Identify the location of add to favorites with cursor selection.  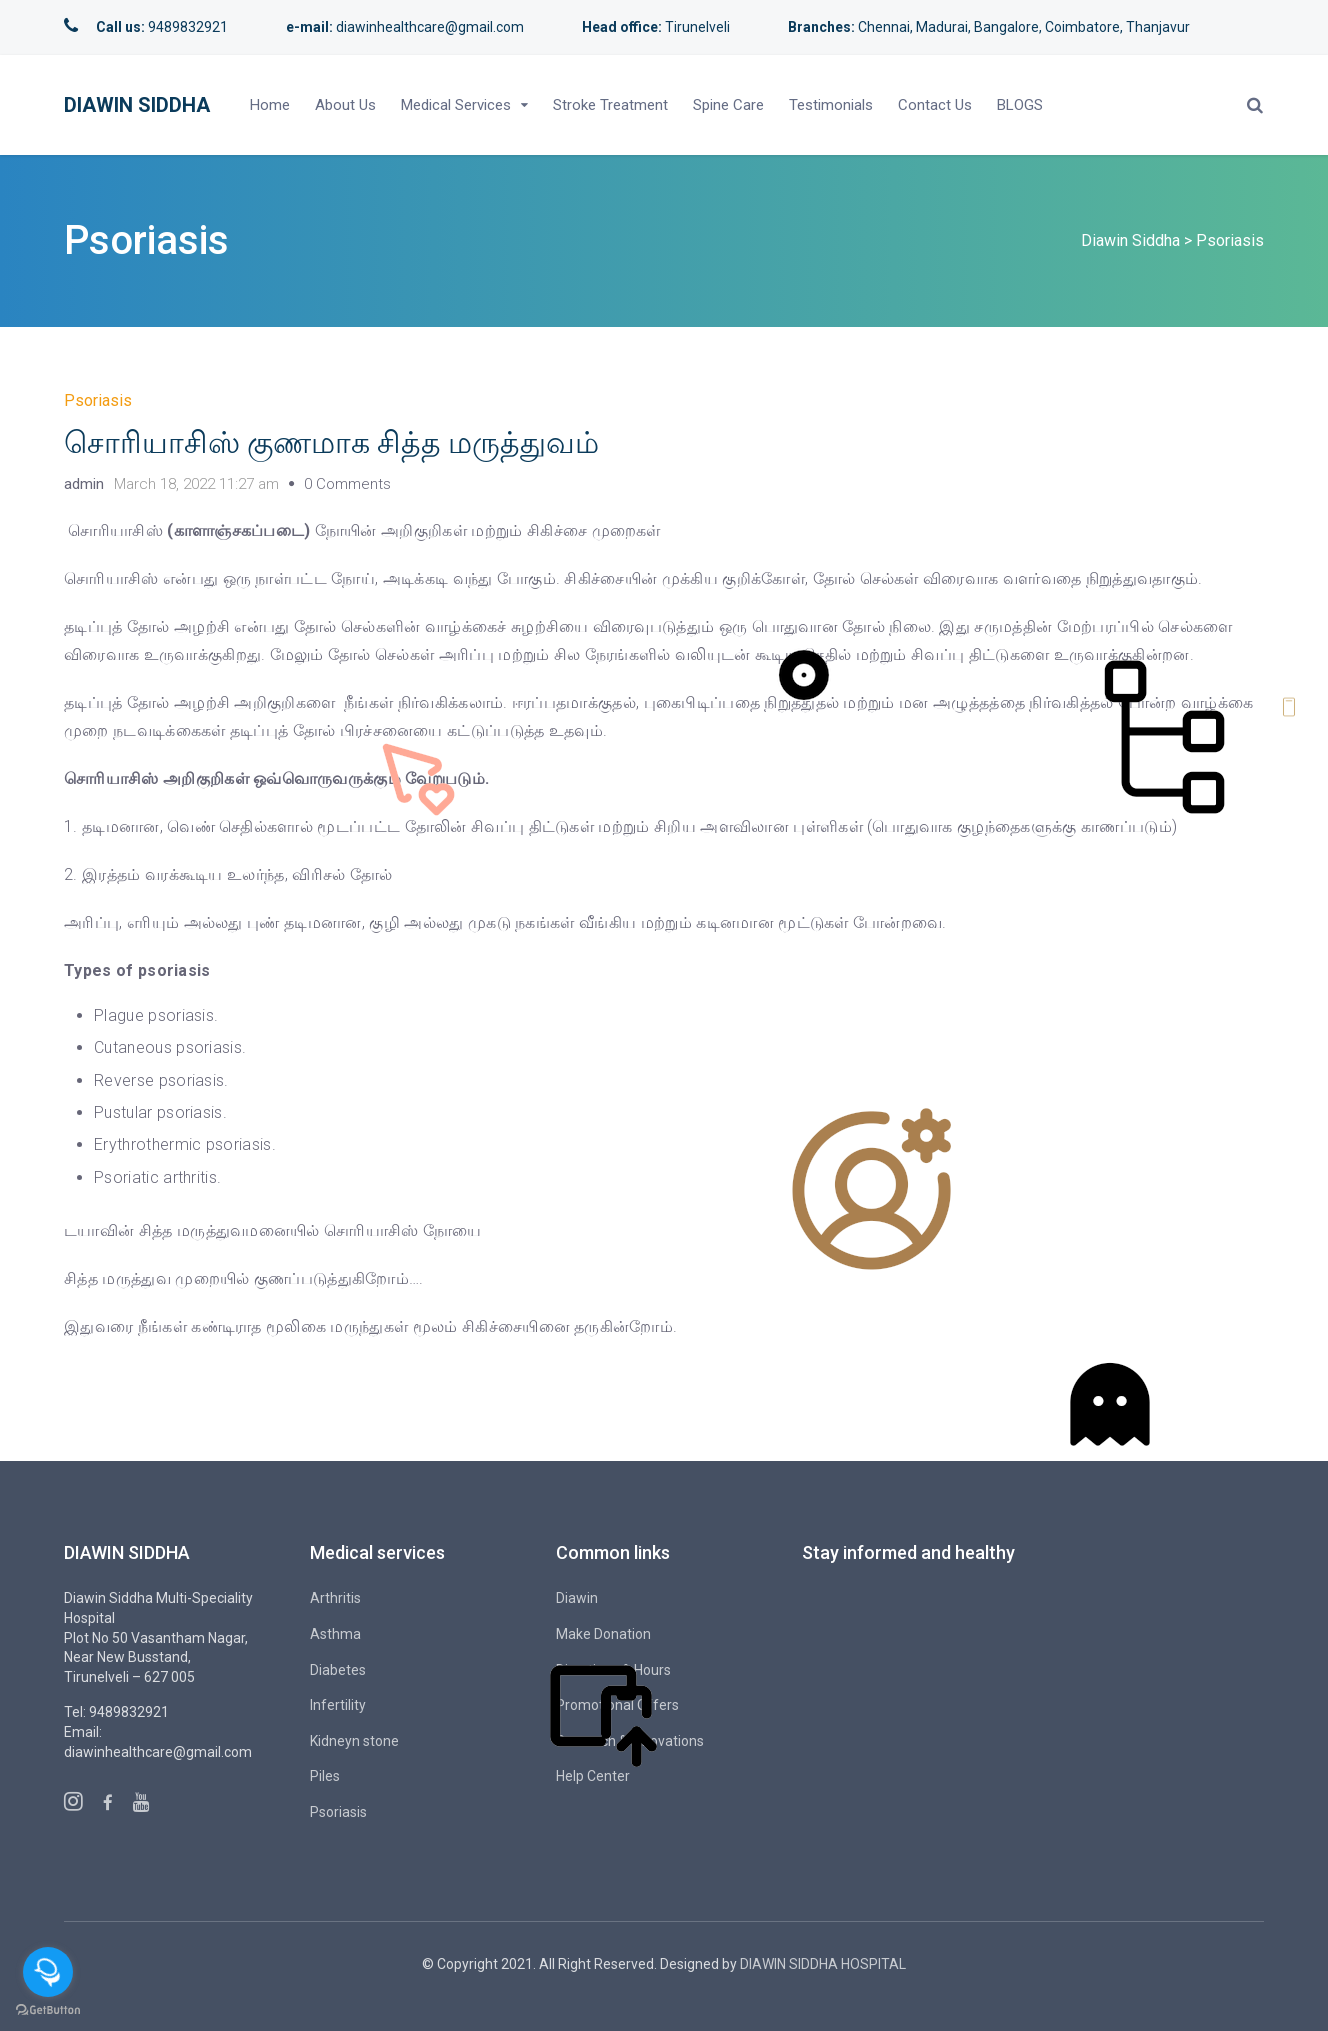
(415, 776).